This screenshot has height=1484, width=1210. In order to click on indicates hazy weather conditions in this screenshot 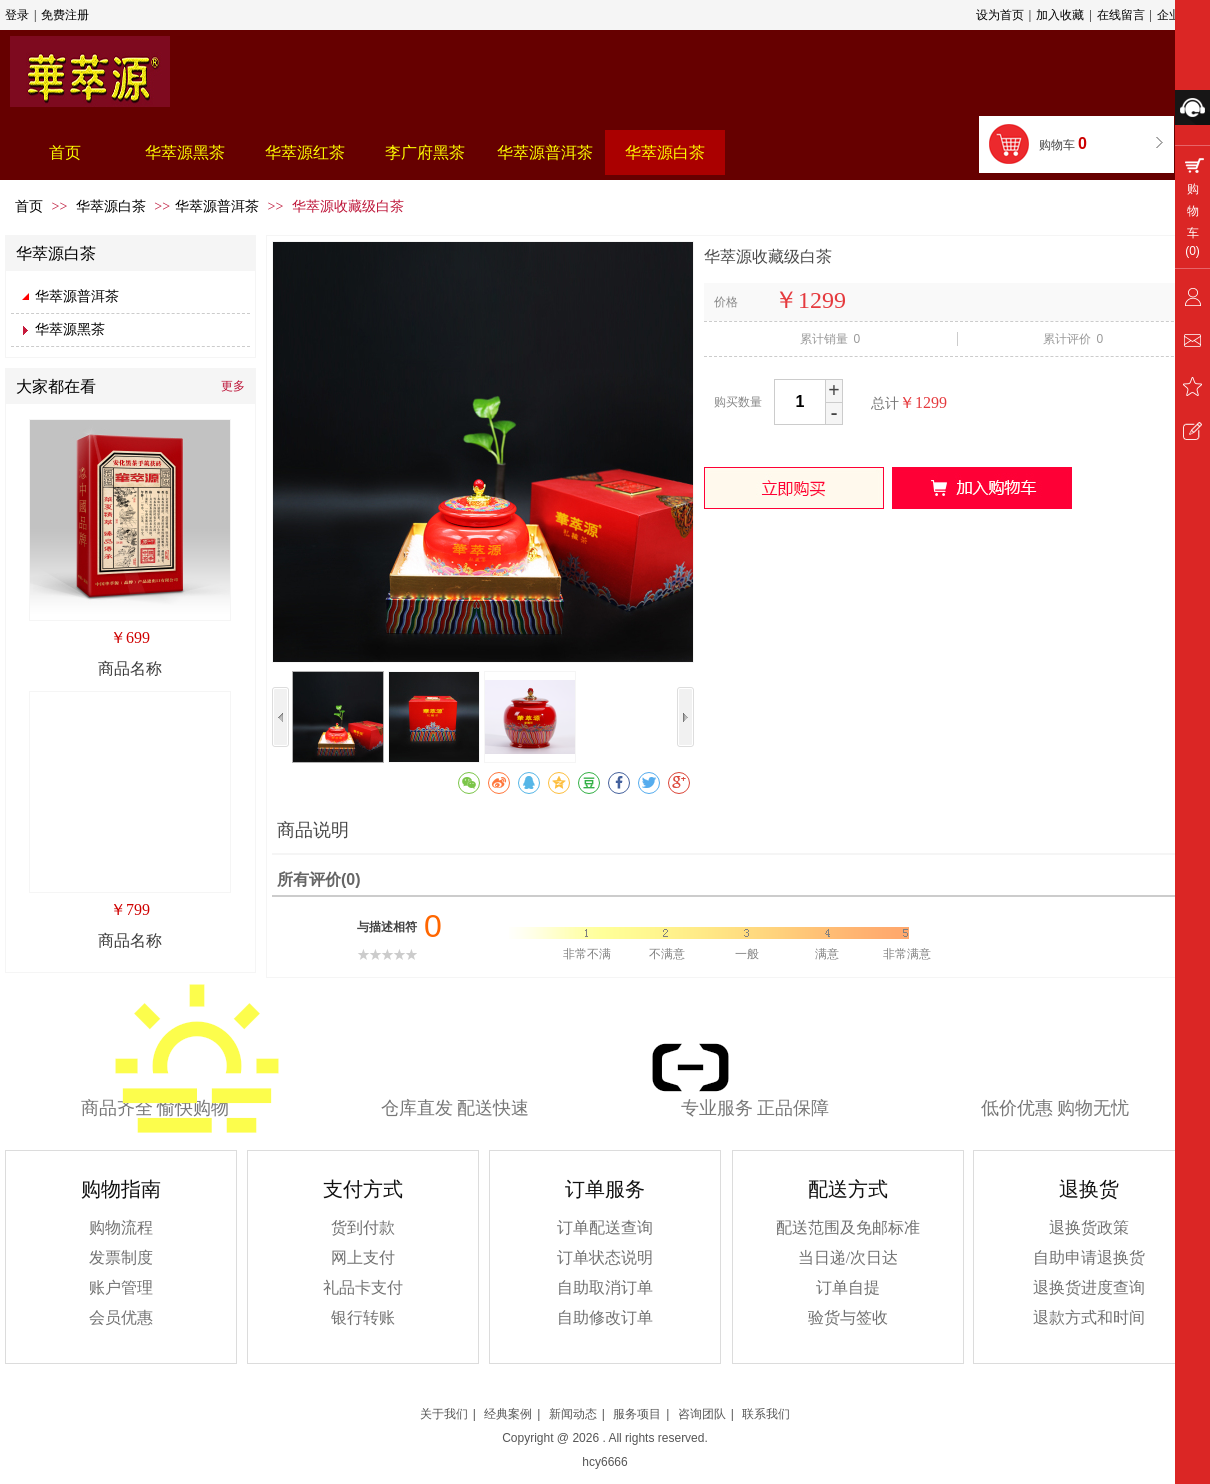, I will do `click(197, 1066)`.